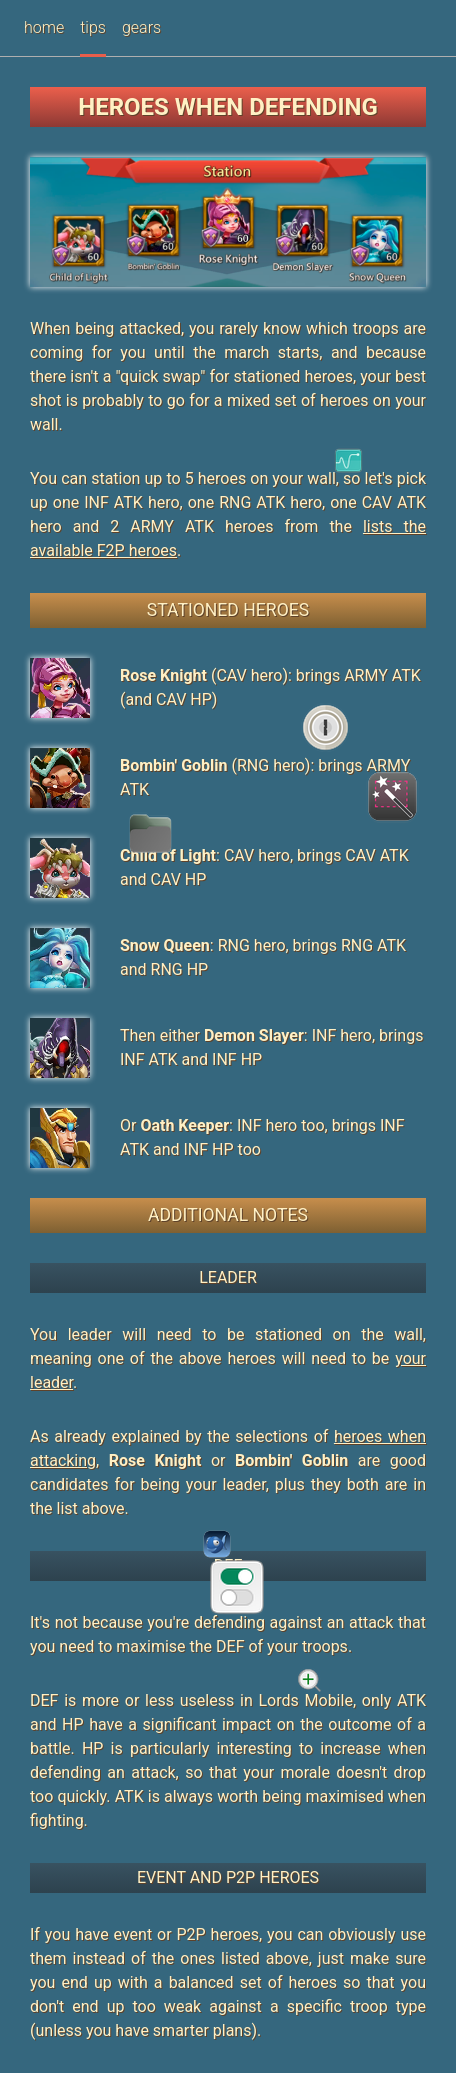  I want to click on open normcap screen capture tool, so click(392, 796).